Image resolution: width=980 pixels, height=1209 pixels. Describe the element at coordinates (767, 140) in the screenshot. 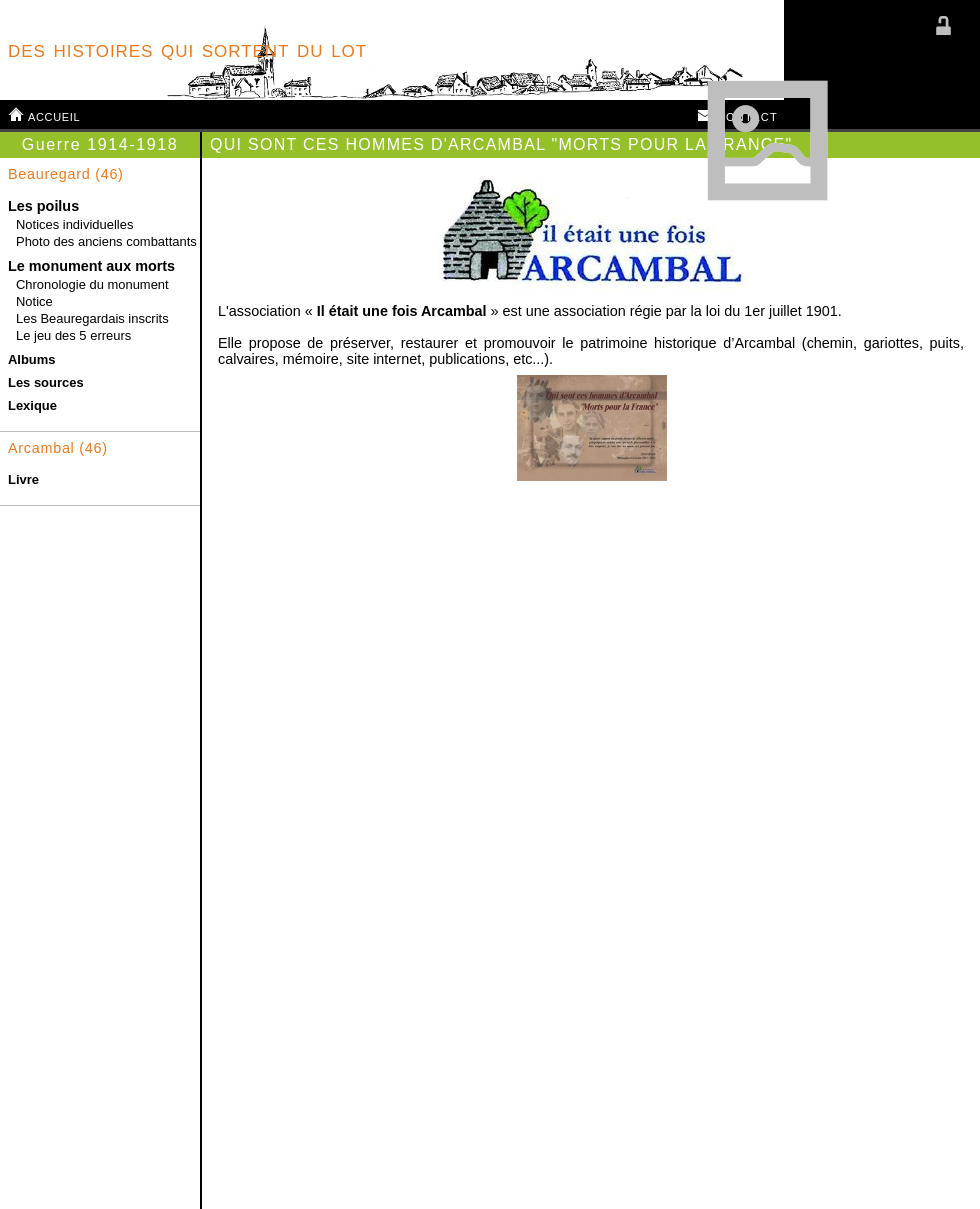

I see `generic image file type indicator` at that location.